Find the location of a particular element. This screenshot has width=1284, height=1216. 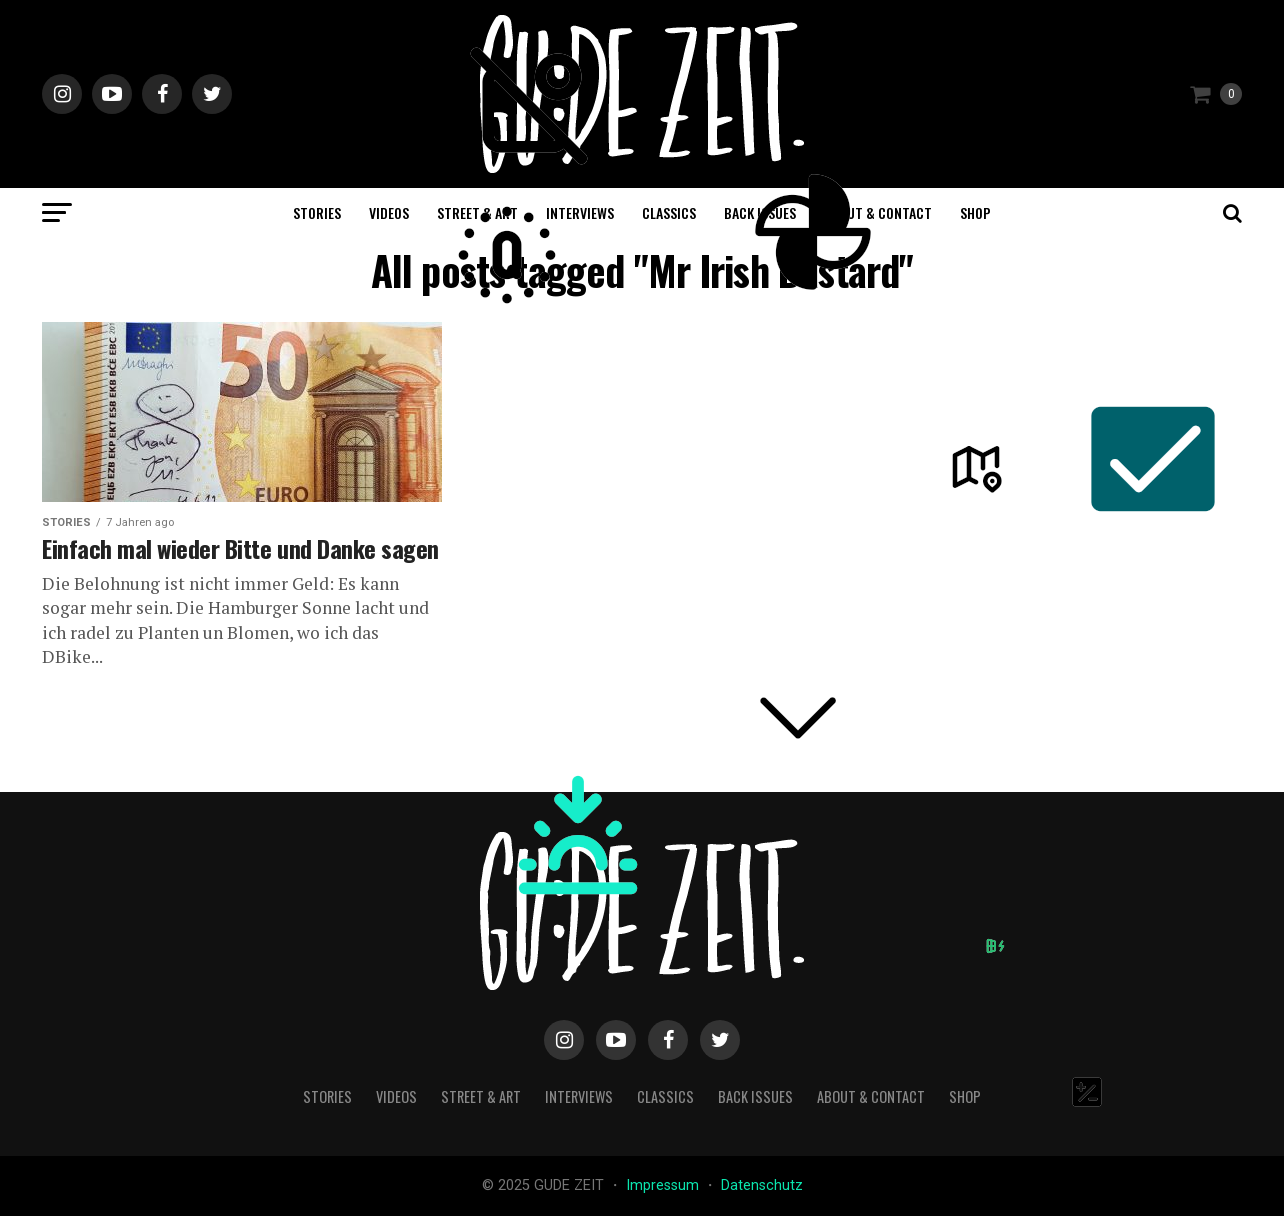

toggle between adding and subtracting values is located at coordinates (1087, 1092).